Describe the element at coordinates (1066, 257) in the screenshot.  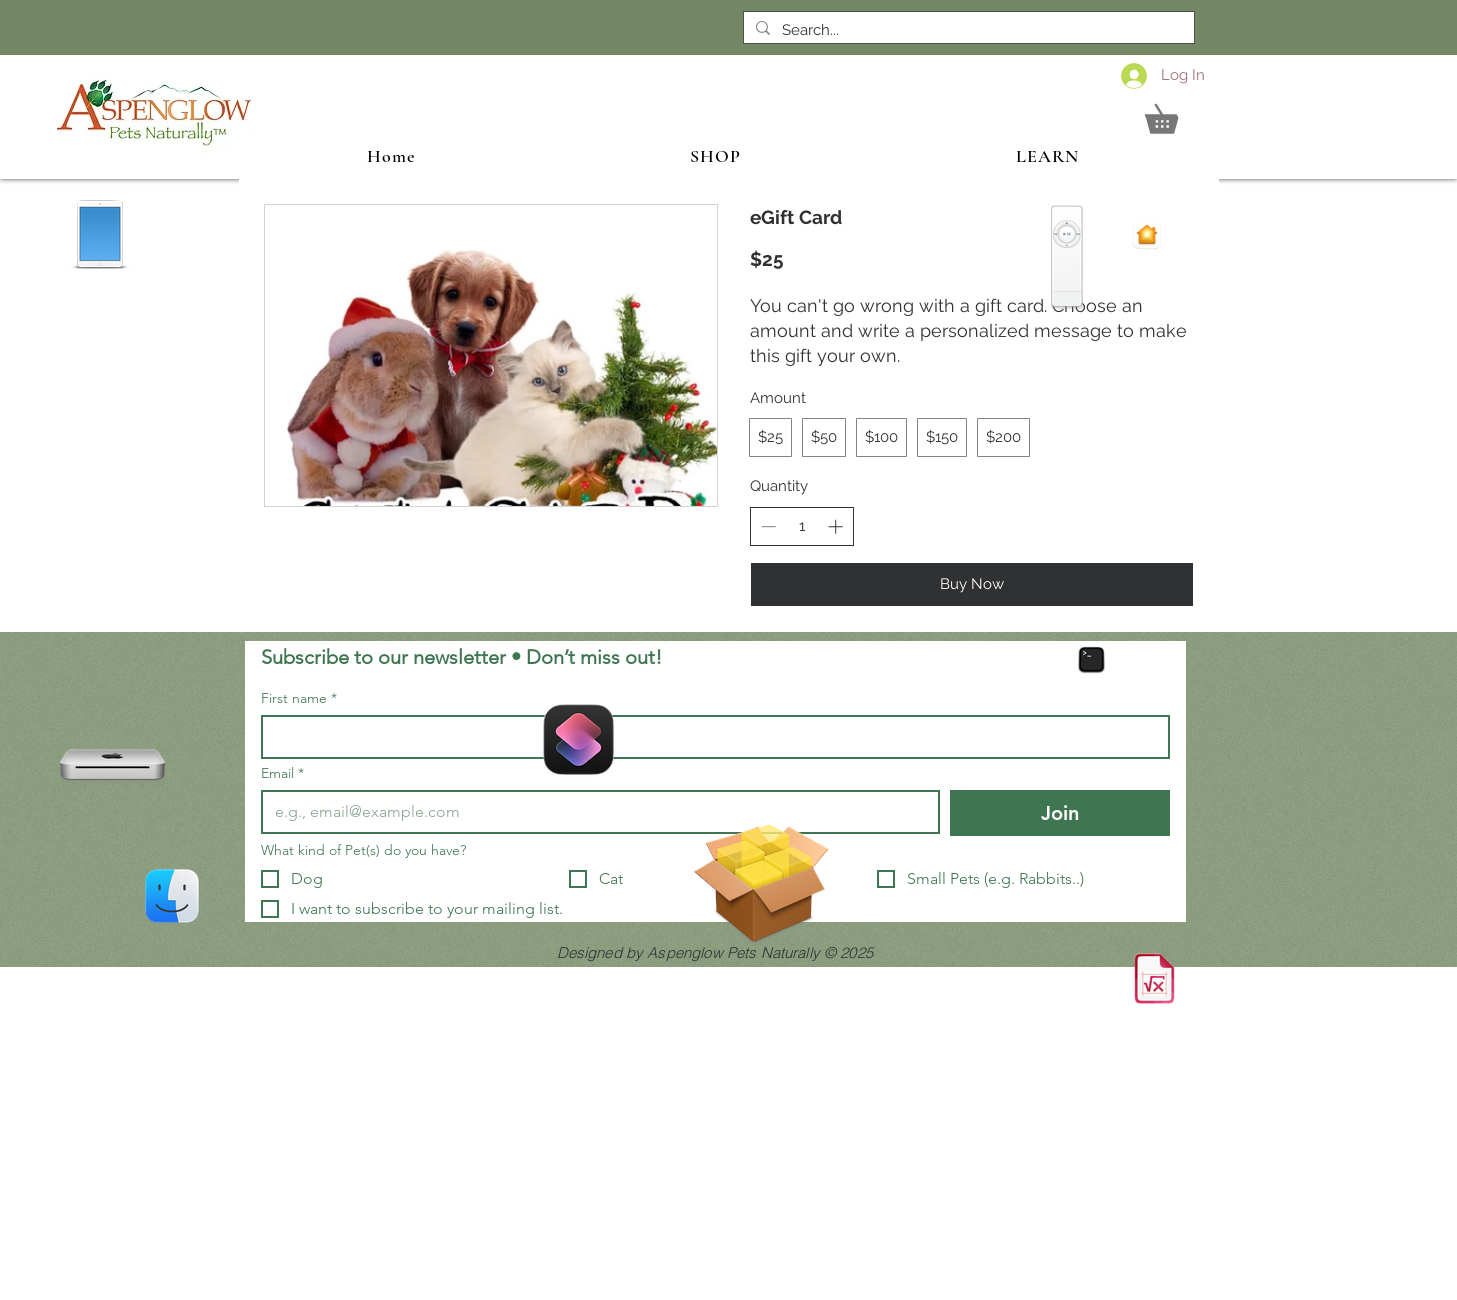
I see `sync music to your iPod device` at that location.